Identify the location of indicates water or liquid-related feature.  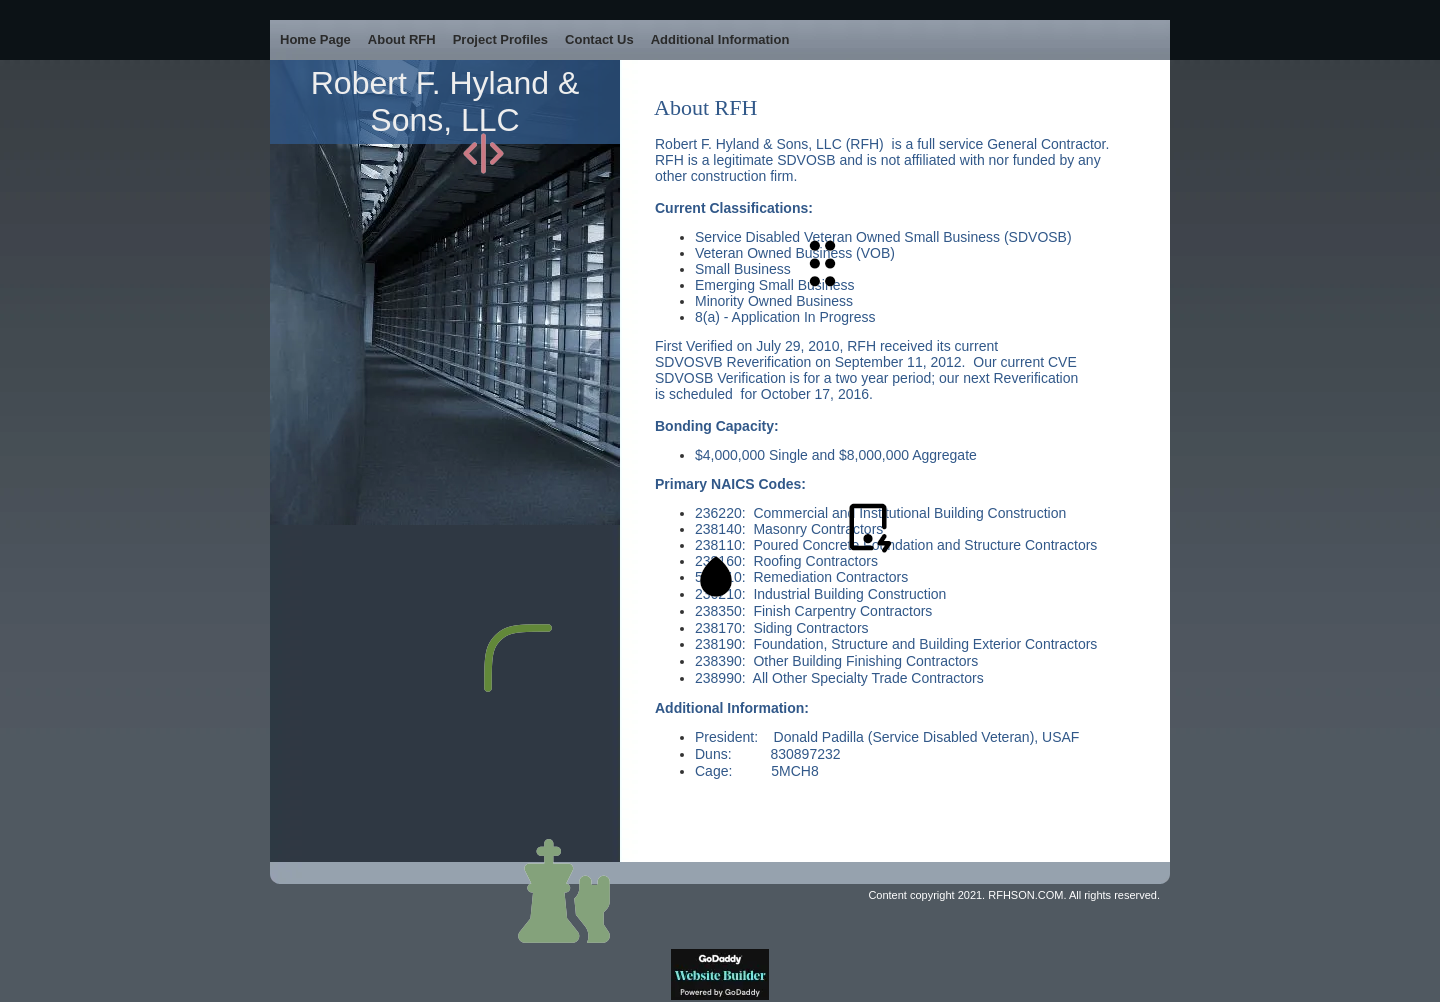
(716, 578).